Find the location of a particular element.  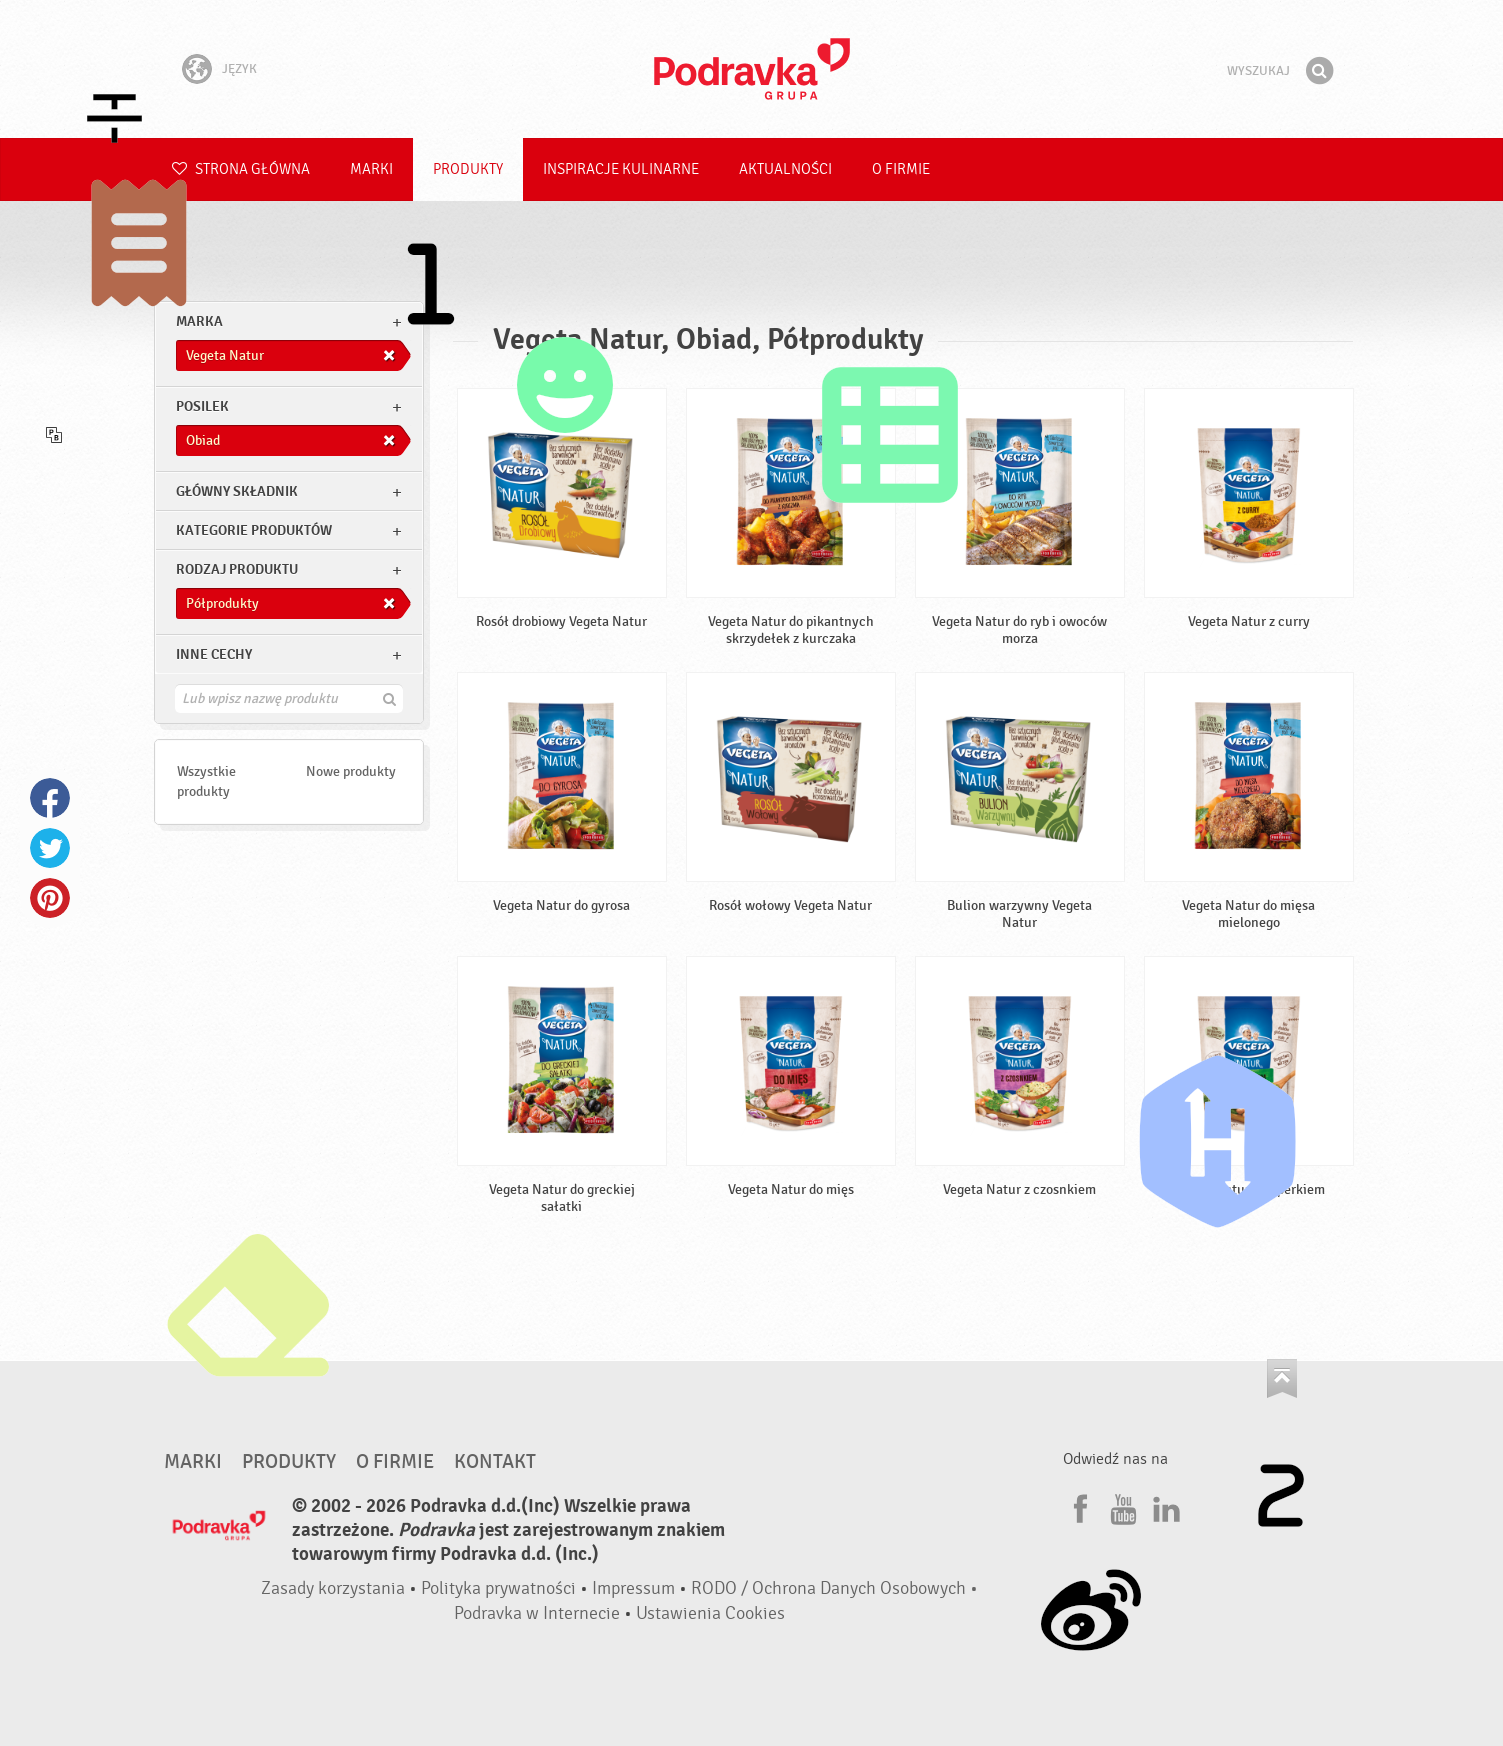

erase or clear content is located at coordinates (253, 1310).